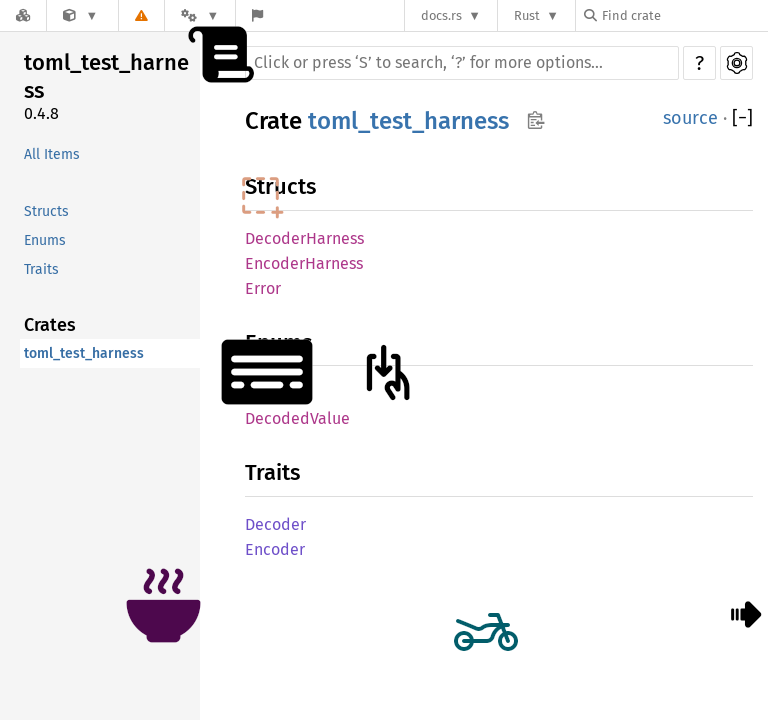 This screenshot has height=720, width=768. What do you see at coordinates (385, 372) in the screenshot?
I see `withdraw funds or cash out` at bounding box center [385, 372].